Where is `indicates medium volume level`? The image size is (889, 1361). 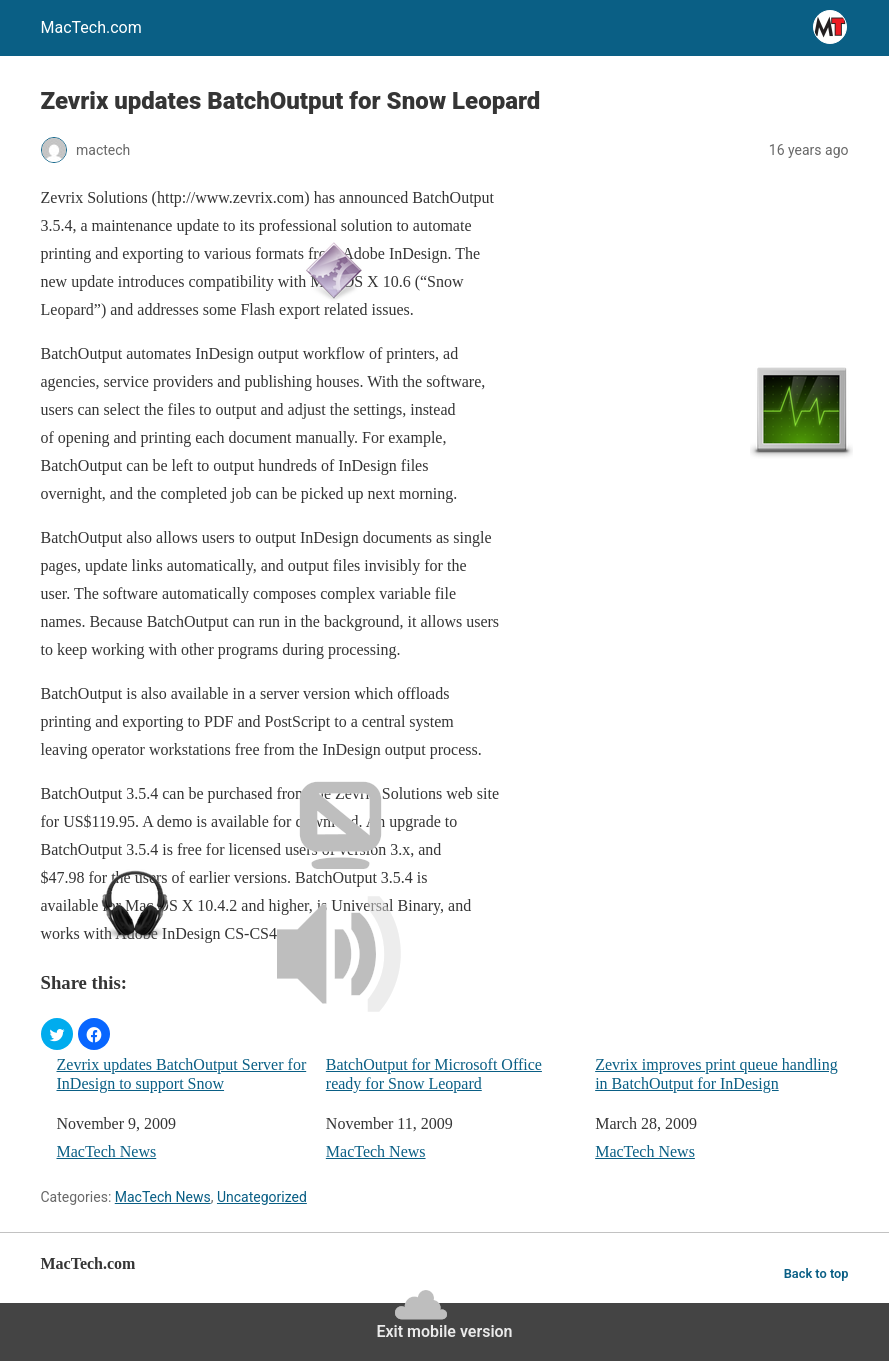
indicates medium volume level is located at coordinates (343, 954).